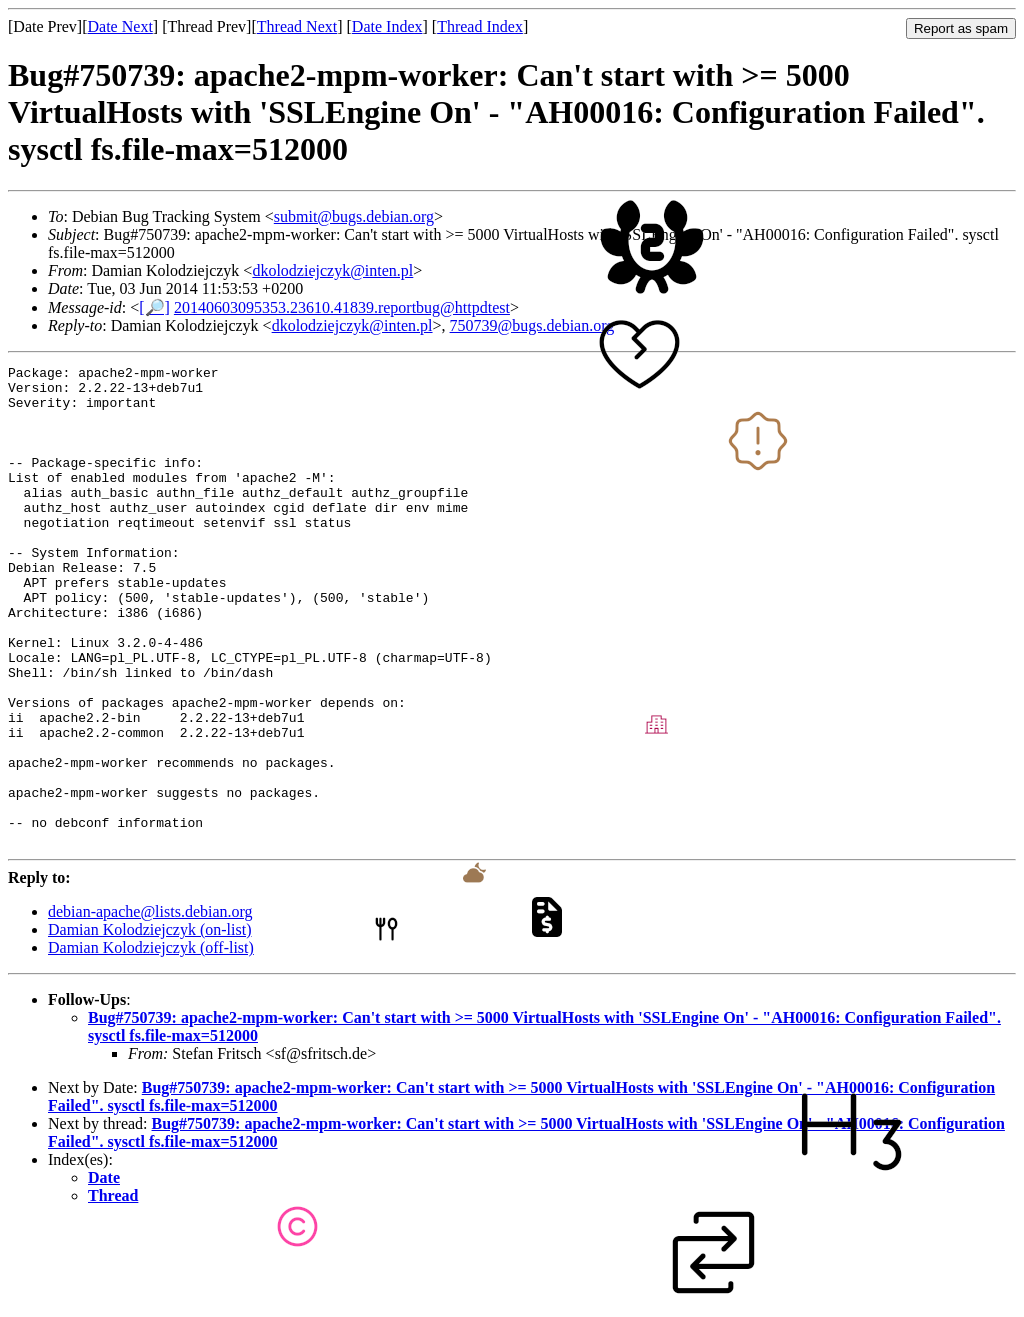  What do you see at coordinates (846, 1130) in the screenshot?
I see `format text as heading level 3` at bounding box center [846, 1130].